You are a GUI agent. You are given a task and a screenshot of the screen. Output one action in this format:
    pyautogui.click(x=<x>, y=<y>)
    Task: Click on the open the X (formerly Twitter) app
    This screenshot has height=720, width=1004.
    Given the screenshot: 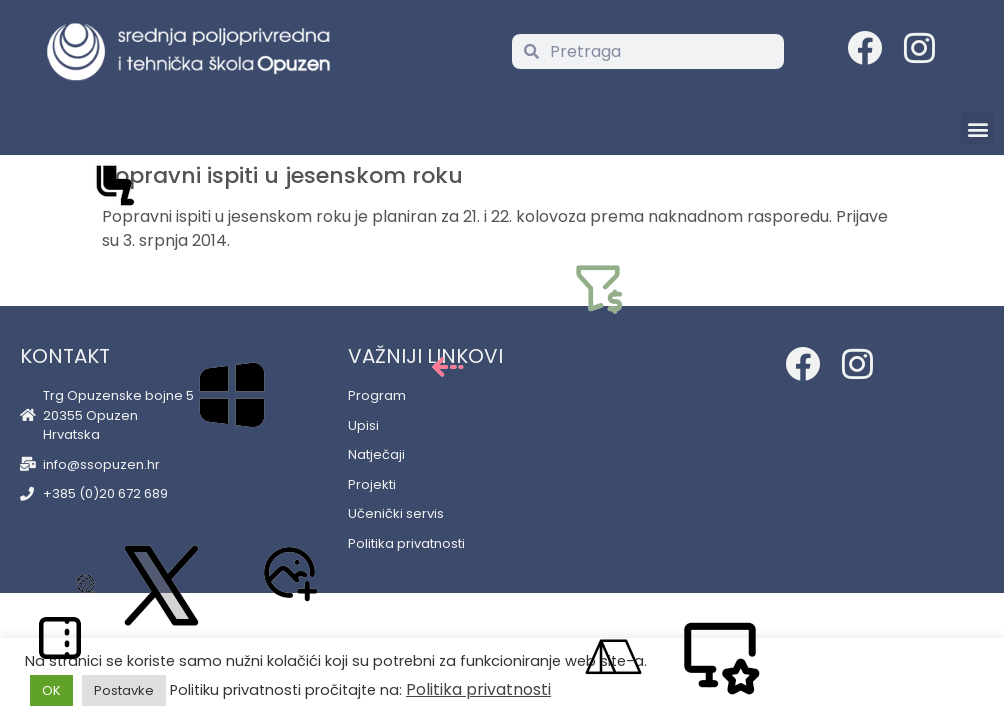 What is the action you would take?
    pyautogui.click(x=161, y=585)
    